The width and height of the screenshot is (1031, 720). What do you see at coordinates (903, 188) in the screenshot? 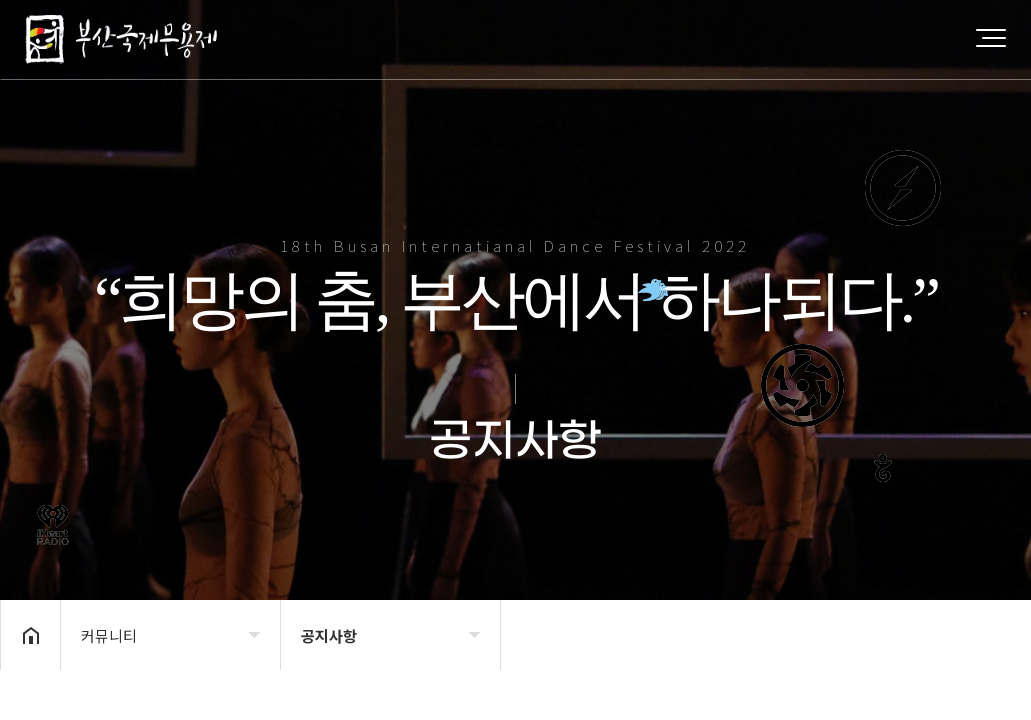
I see `socket.io branding or integration` at bounding box center [903, 188].